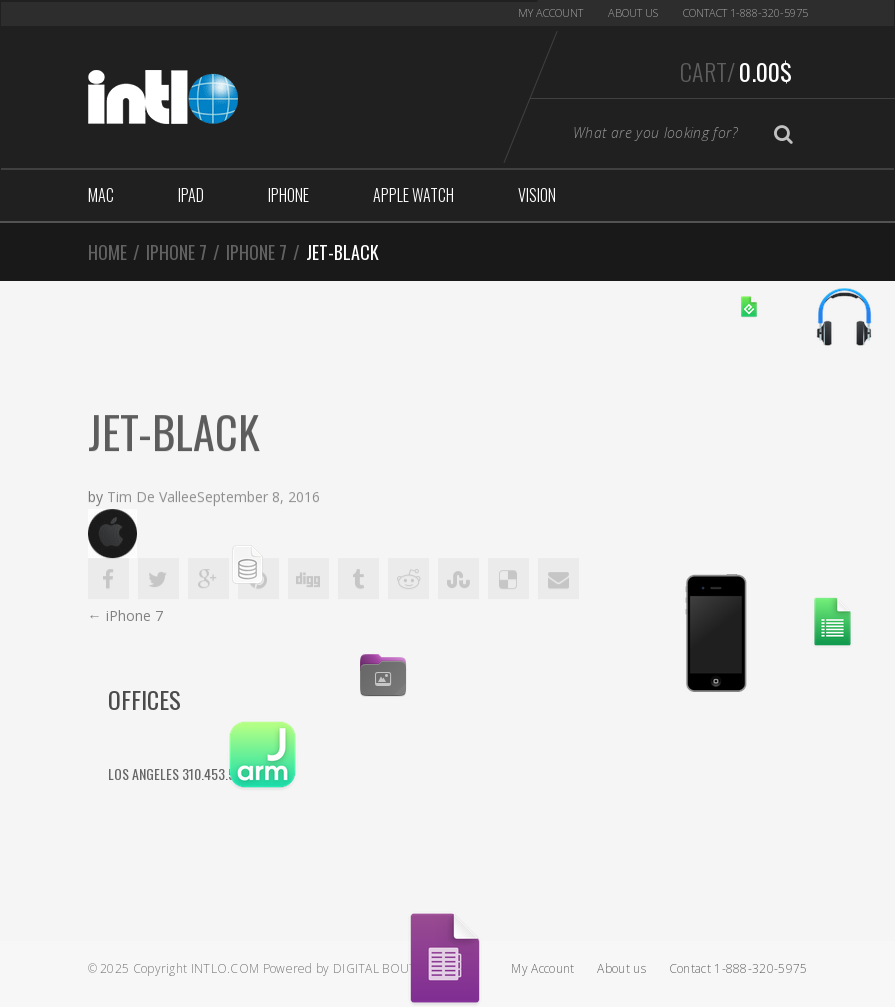 Image resolution: width=895 pixels, height=1007 pixels. What do you see at coordinates (247, 564) in the screenshot?
I see `sqlite3 database file` at bounding box center [247, 564].